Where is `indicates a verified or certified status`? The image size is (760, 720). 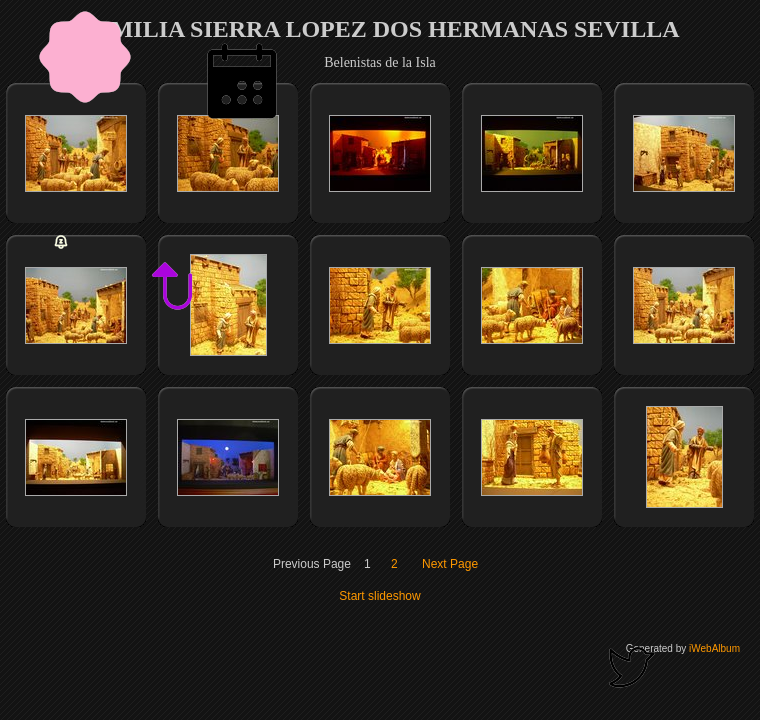 indicates a verified or certified status is located at coordinates (85, 57).